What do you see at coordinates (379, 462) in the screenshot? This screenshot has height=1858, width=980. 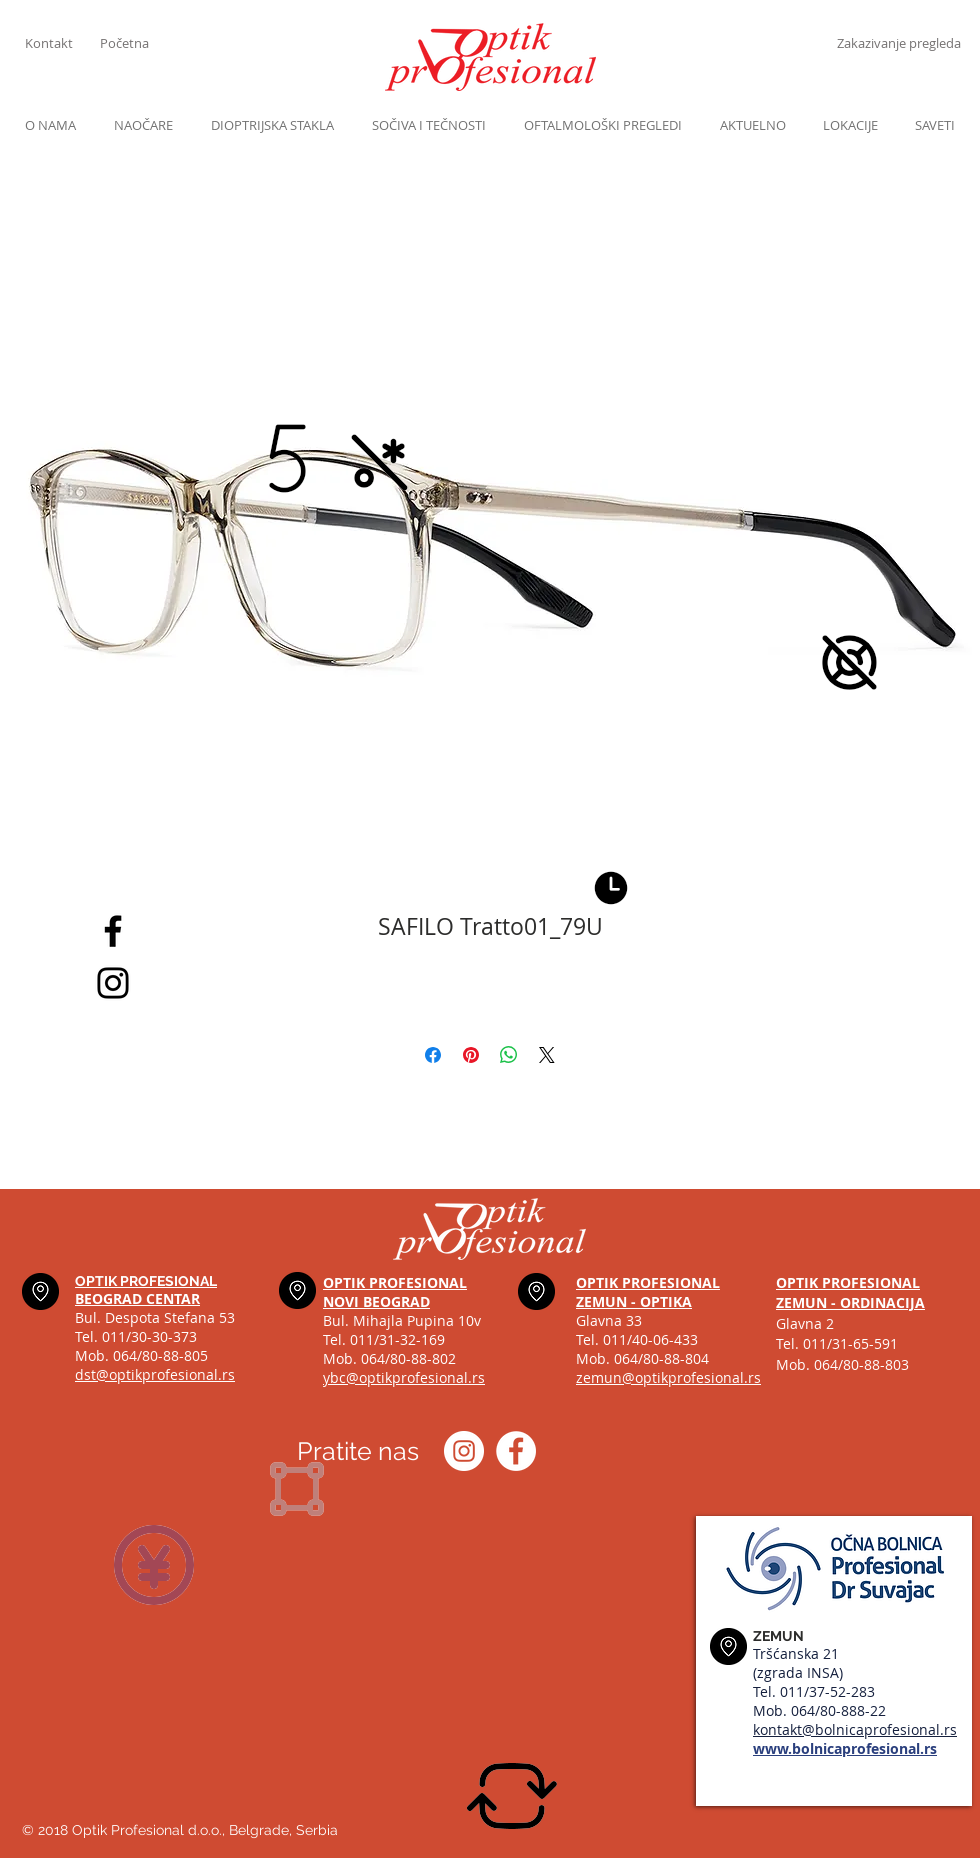 I see `disable regular expression search` at bounding box center [379, 462].